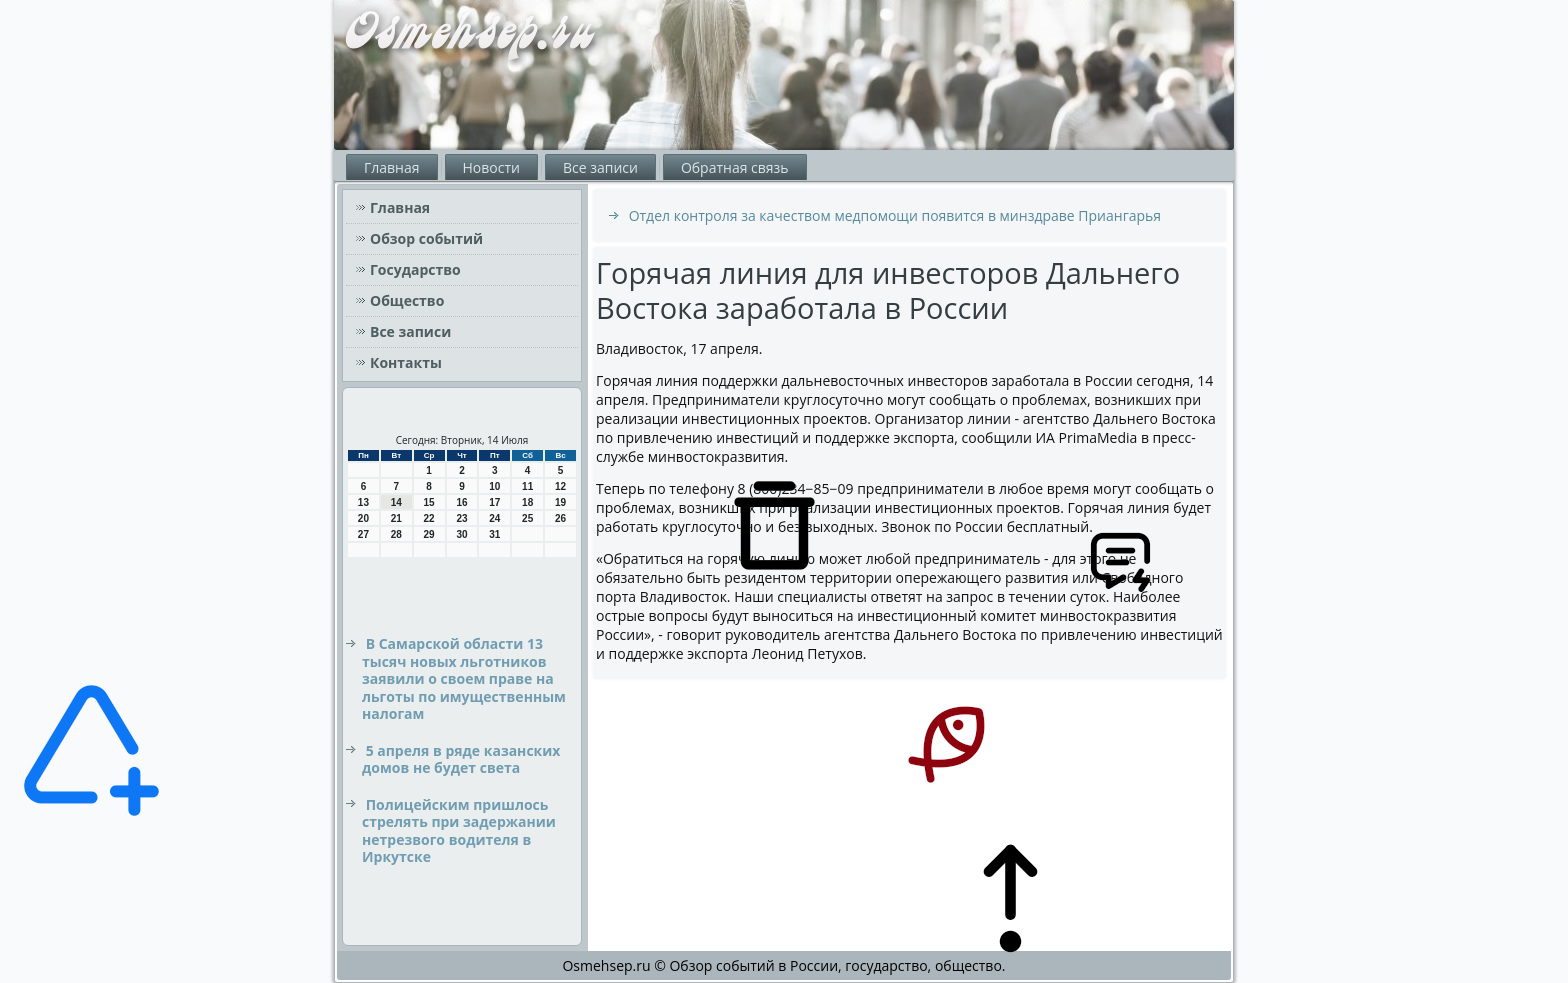 This screenshot has width=1568, height=983. What do you see at coordinates (774, 529) in the screenshot?
I see `delete item` at bounding box center [774, 529].